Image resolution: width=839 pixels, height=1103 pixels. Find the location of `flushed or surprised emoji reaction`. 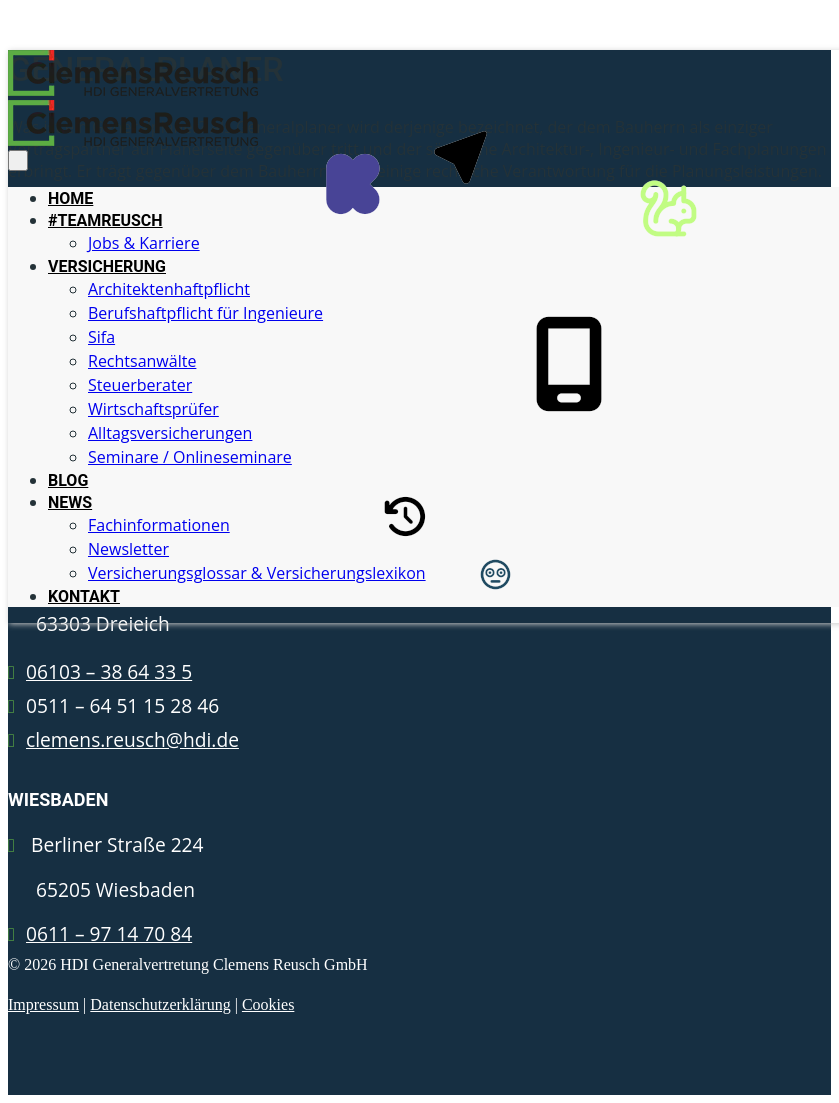

flushed or surprised emoji reaction is located at coordinates (495, 574).